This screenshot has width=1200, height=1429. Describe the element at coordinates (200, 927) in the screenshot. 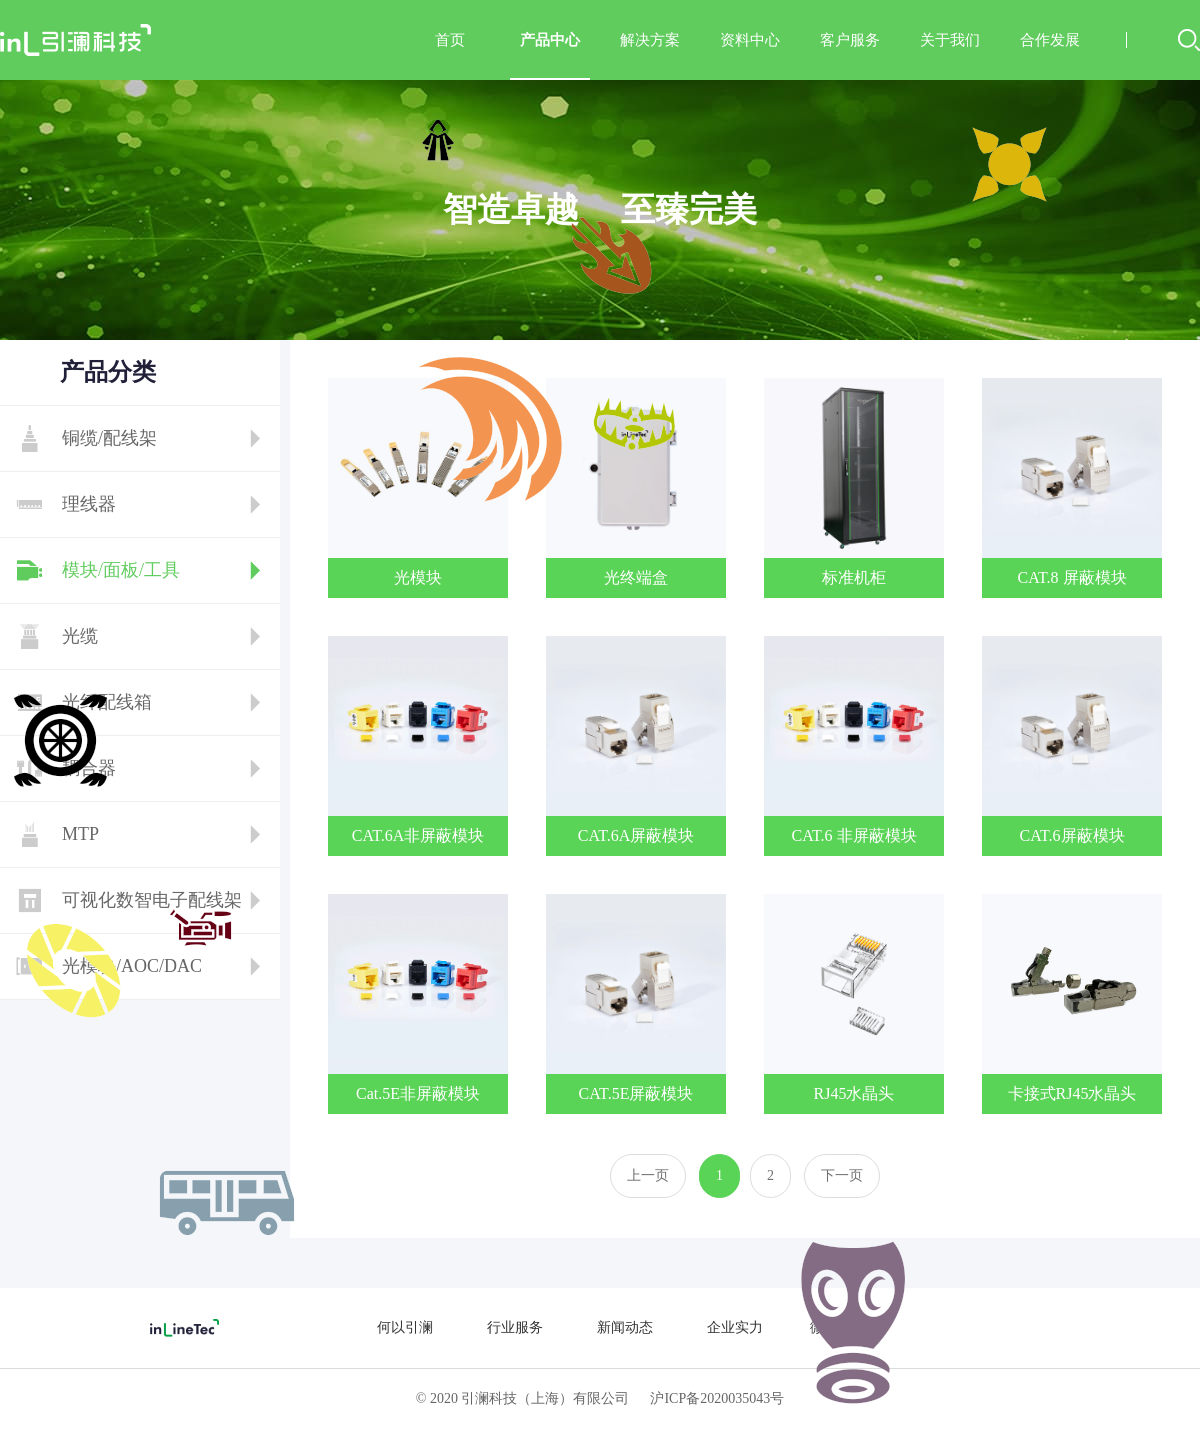

I see `start recording video` at that location.